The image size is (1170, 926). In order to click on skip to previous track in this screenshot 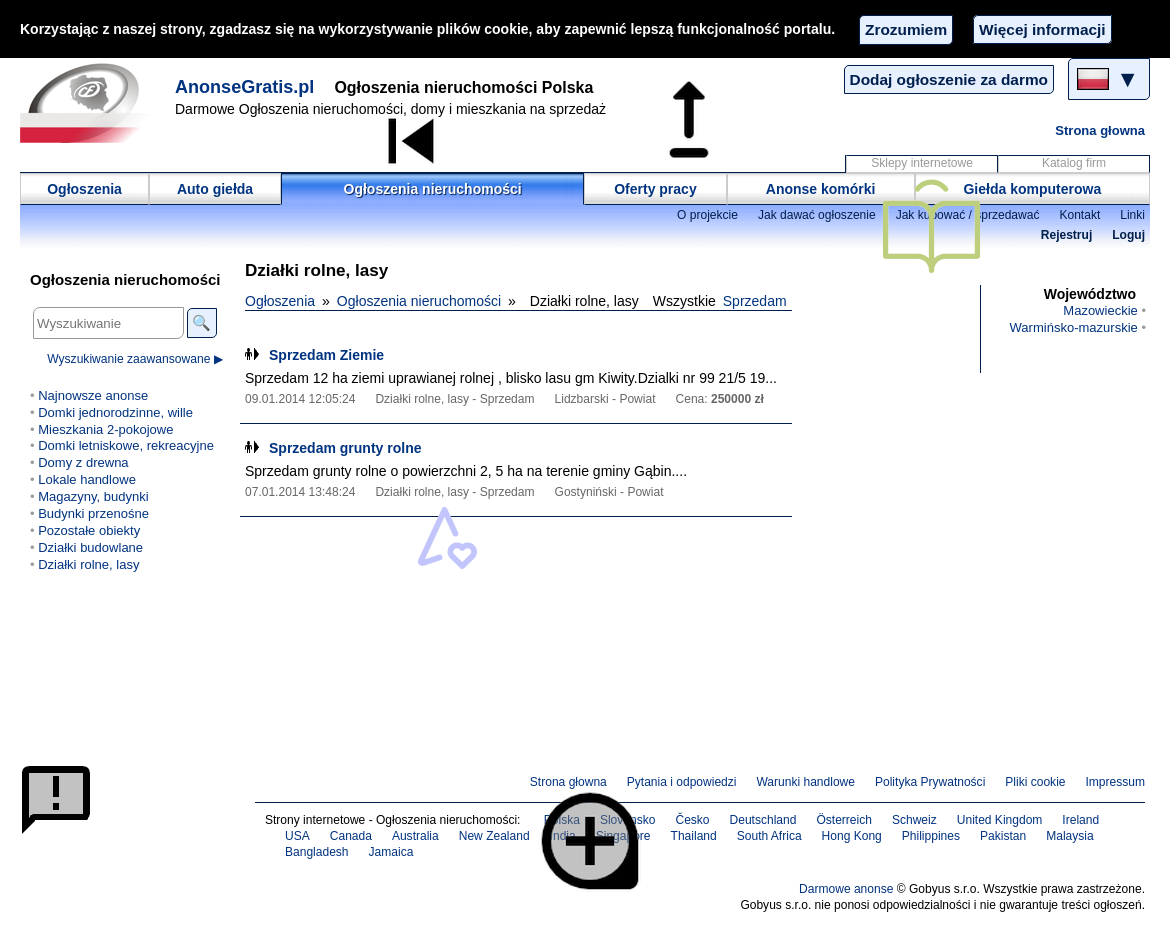, I will do `click(411, 141)`.